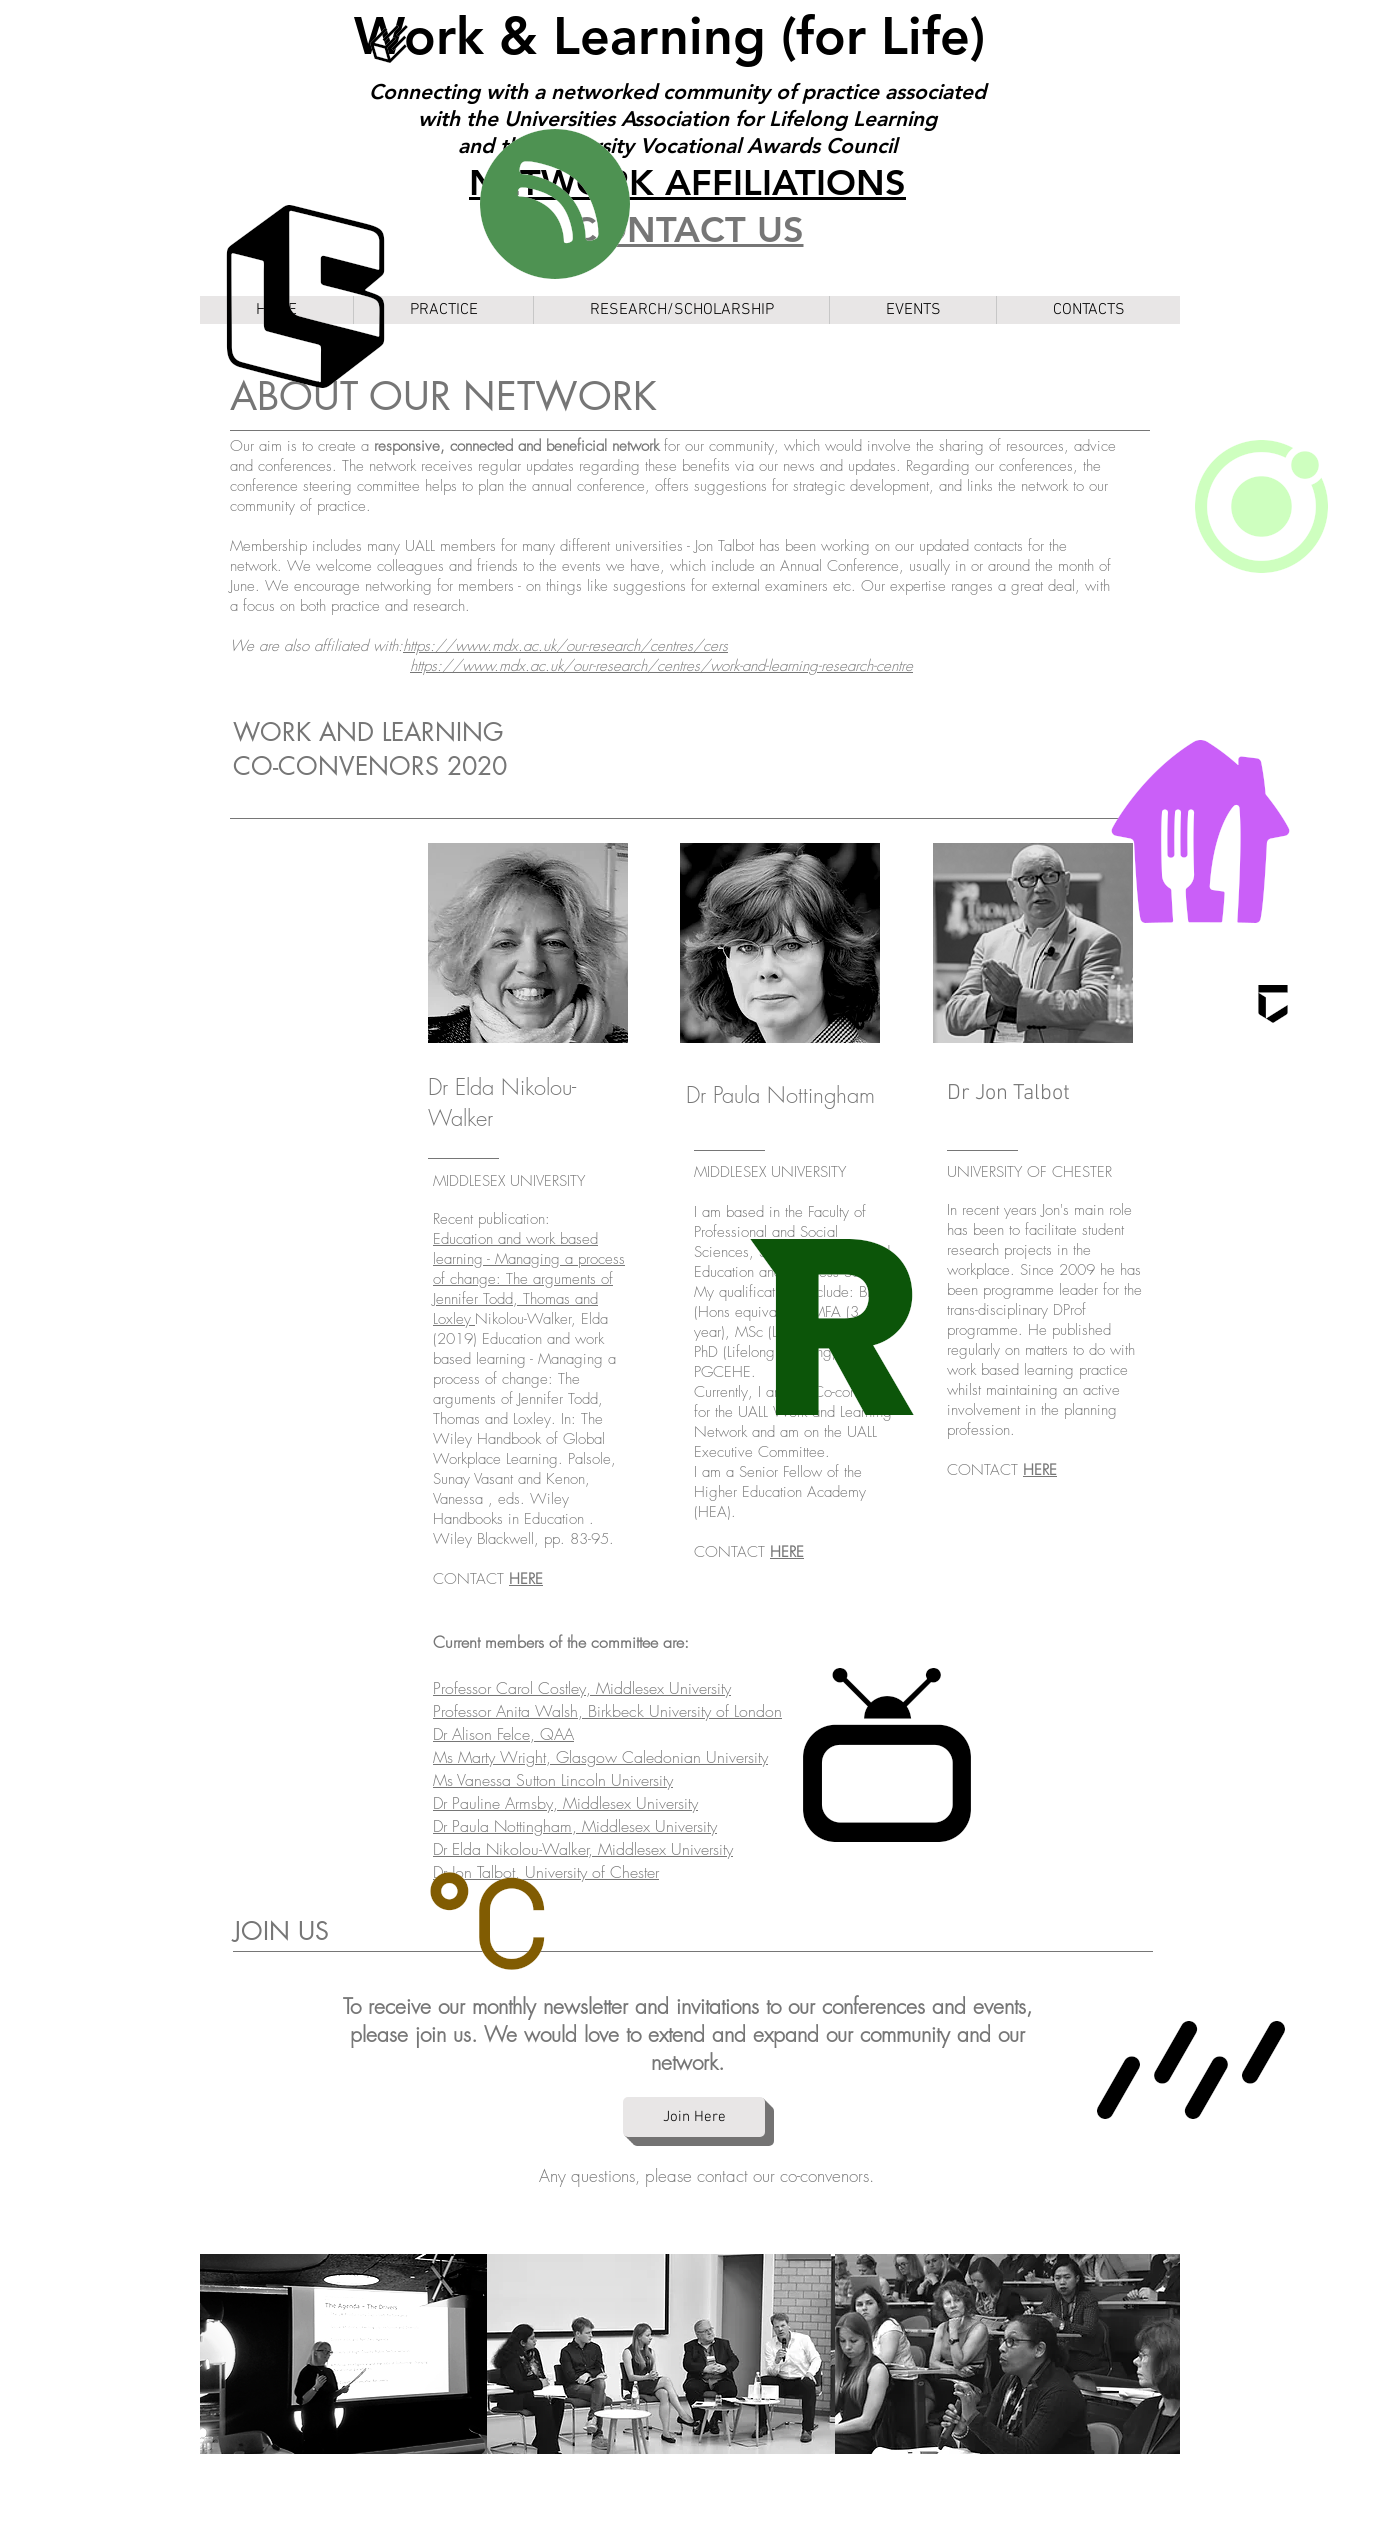  Describe the element at coordinates (490, 1921) in the screenshot. I see `indicates temperature displayed in celsius` at that location.